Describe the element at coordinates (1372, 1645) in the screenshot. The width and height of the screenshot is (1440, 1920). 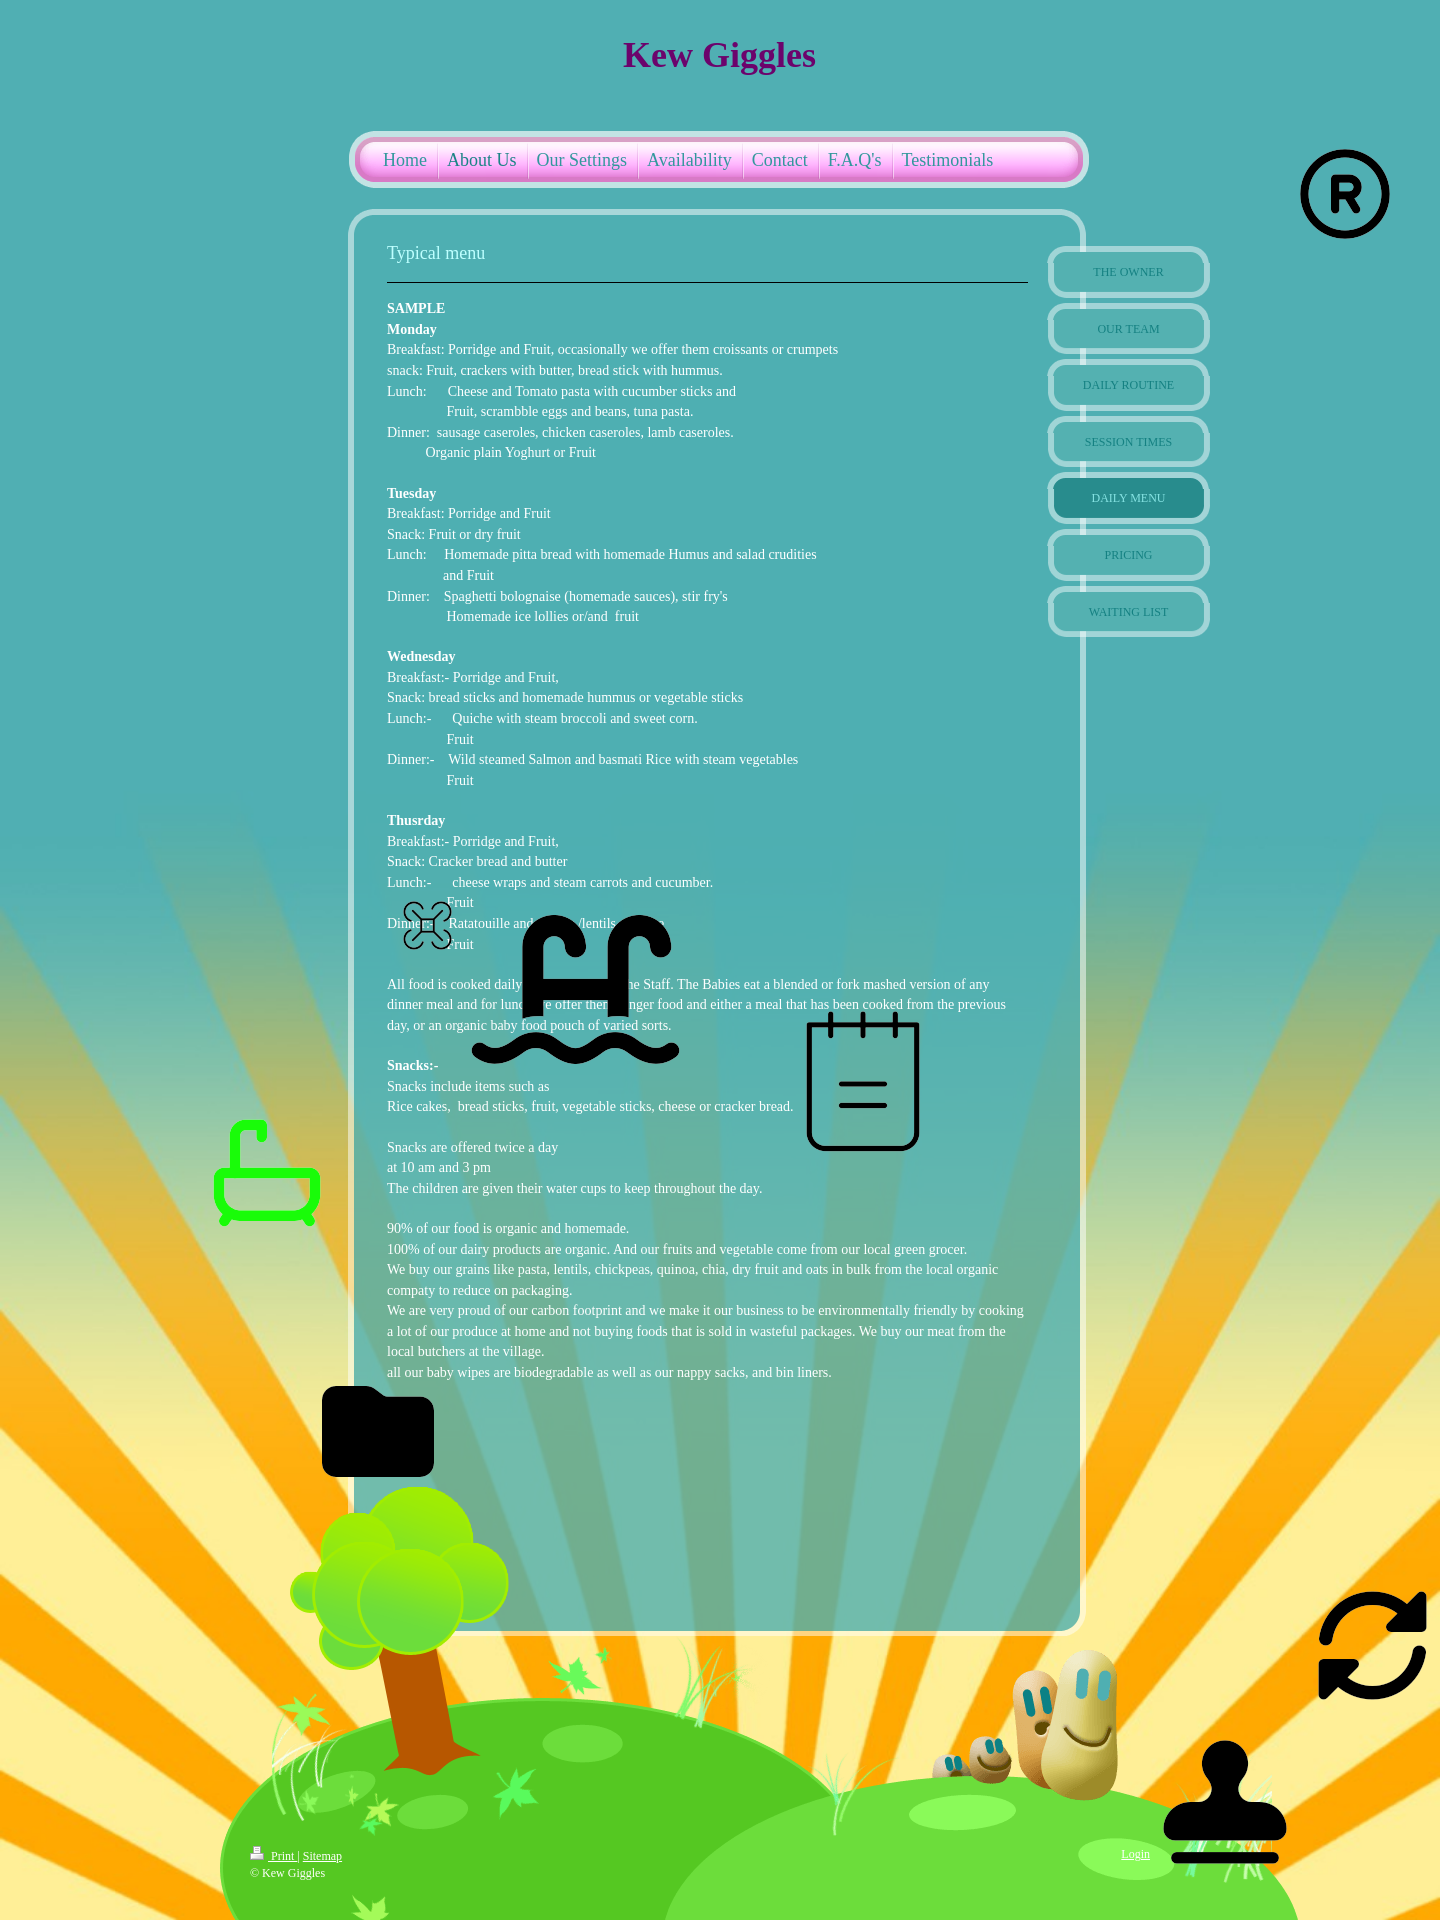
I see `sync or refresh content` at that location.